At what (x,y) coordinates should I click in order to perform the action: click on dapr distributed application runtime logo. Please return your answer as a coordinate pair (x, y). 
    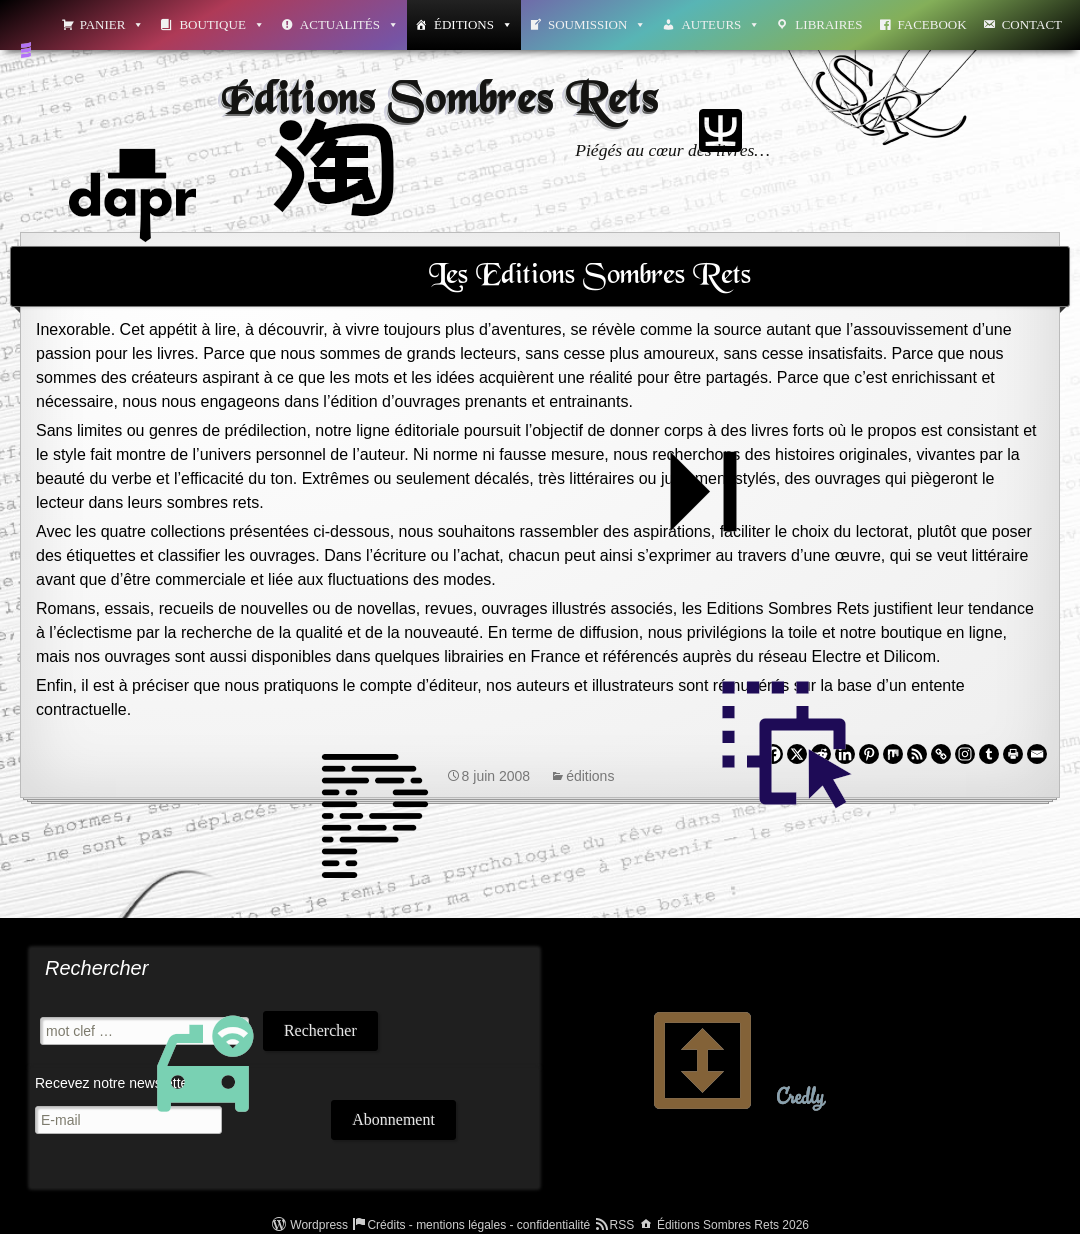
    Looking at the image, I should click on (132, 195).